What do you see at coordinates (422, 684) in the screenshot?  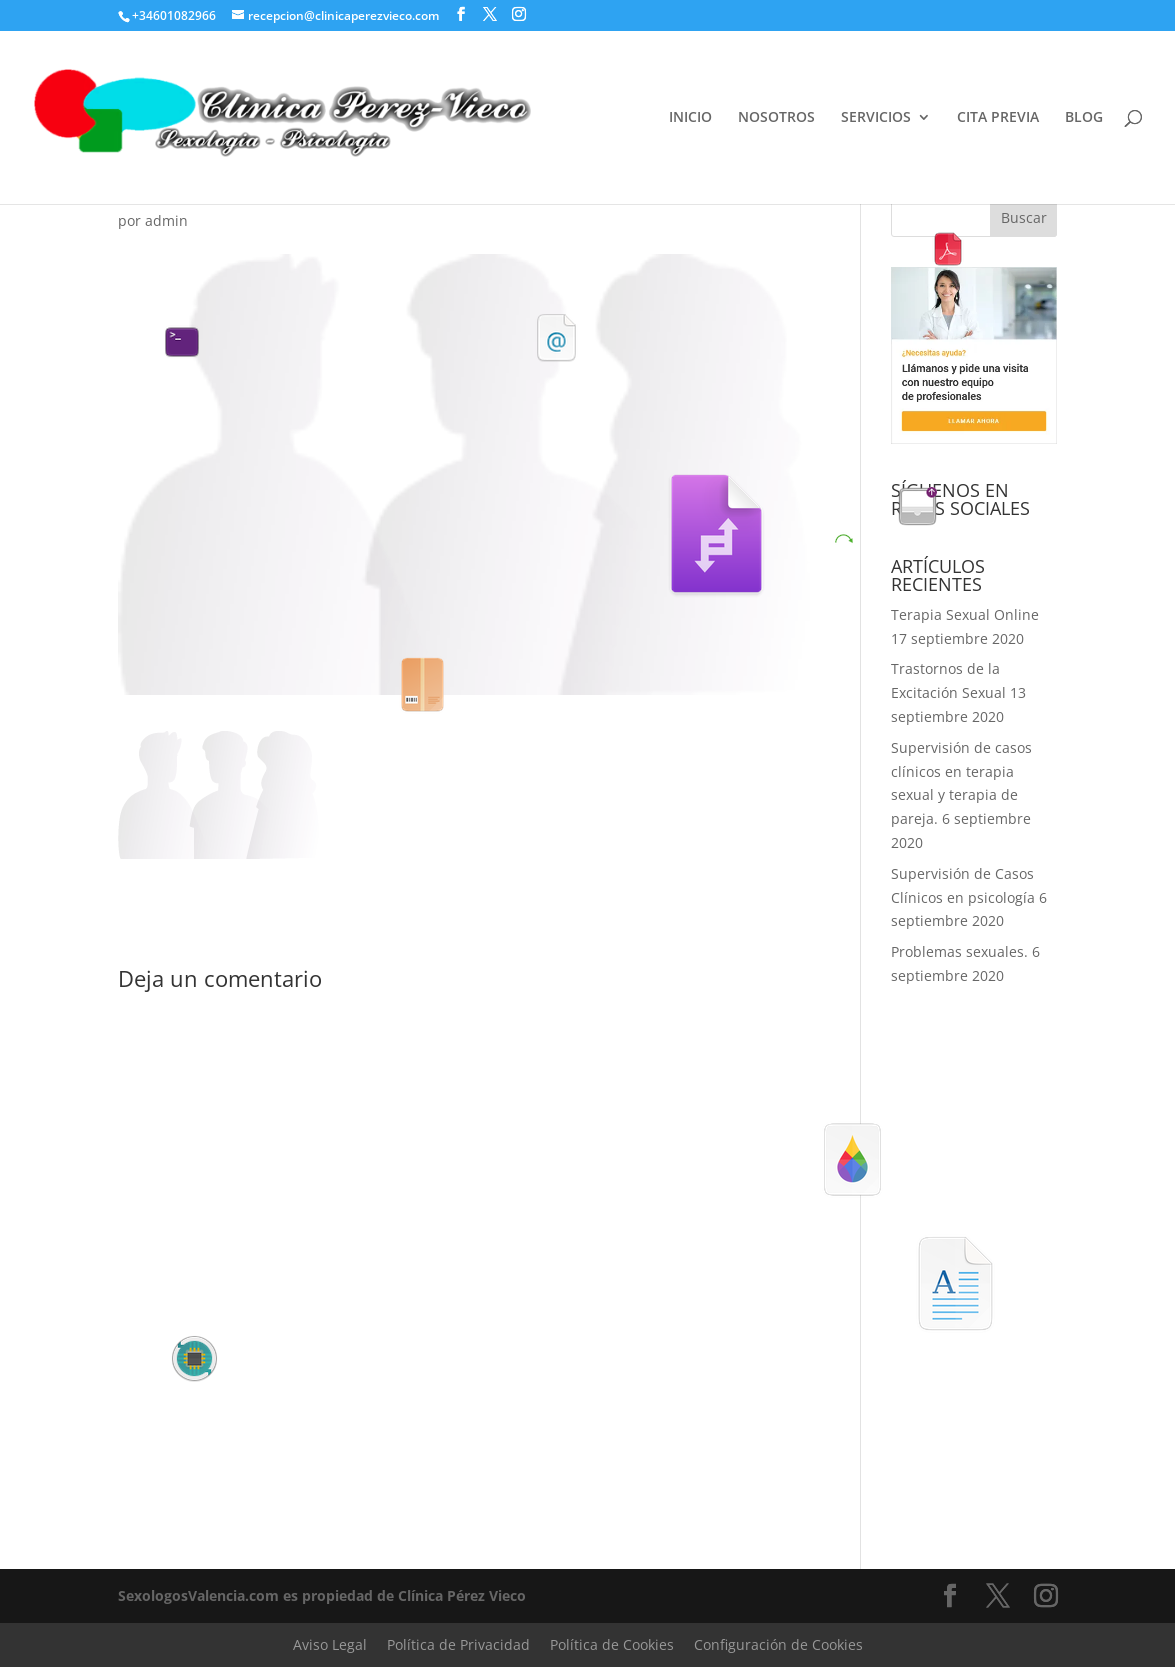 I see `compressed or archived file type indicator` at bounding box center [422, 684].